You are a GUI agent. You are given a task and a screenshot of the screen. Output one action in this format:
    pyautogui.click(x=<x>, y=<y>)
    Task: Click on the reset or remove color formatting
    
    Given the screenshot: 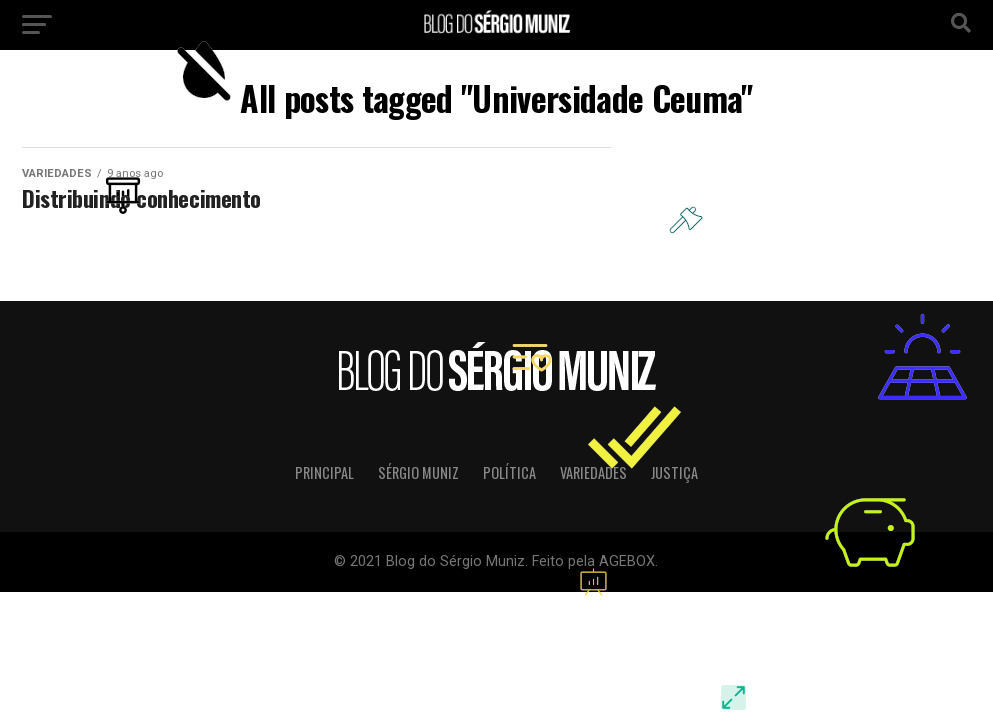 What is the action you would take?
    pyautogui.click(x=204, y=70)
    